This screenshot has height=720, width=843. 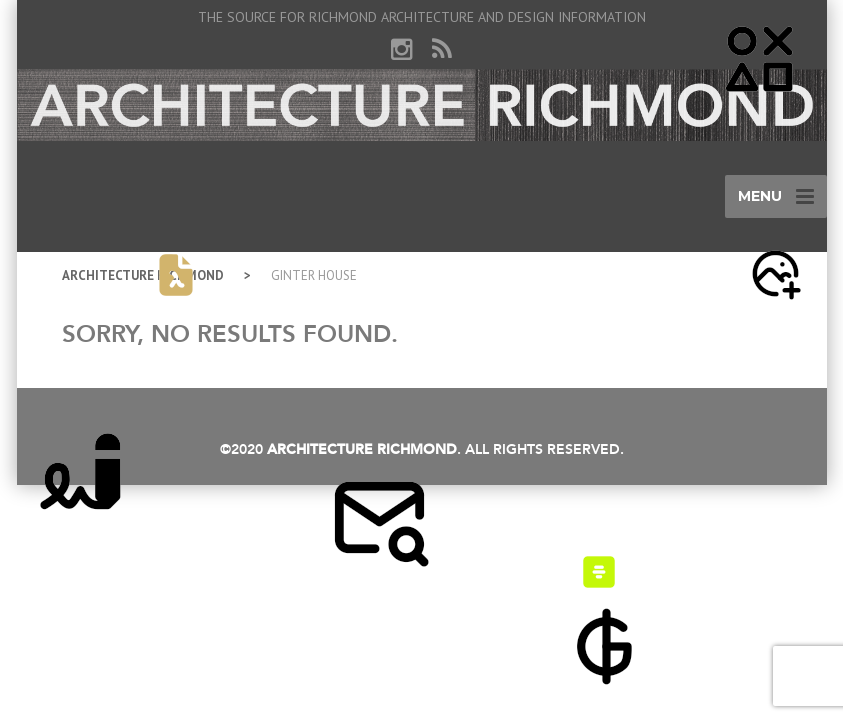 What do you see at coordinates (760, 59) in the screenshot?
I see `browse icon library or icon picker` at bounding box center [760, 59].